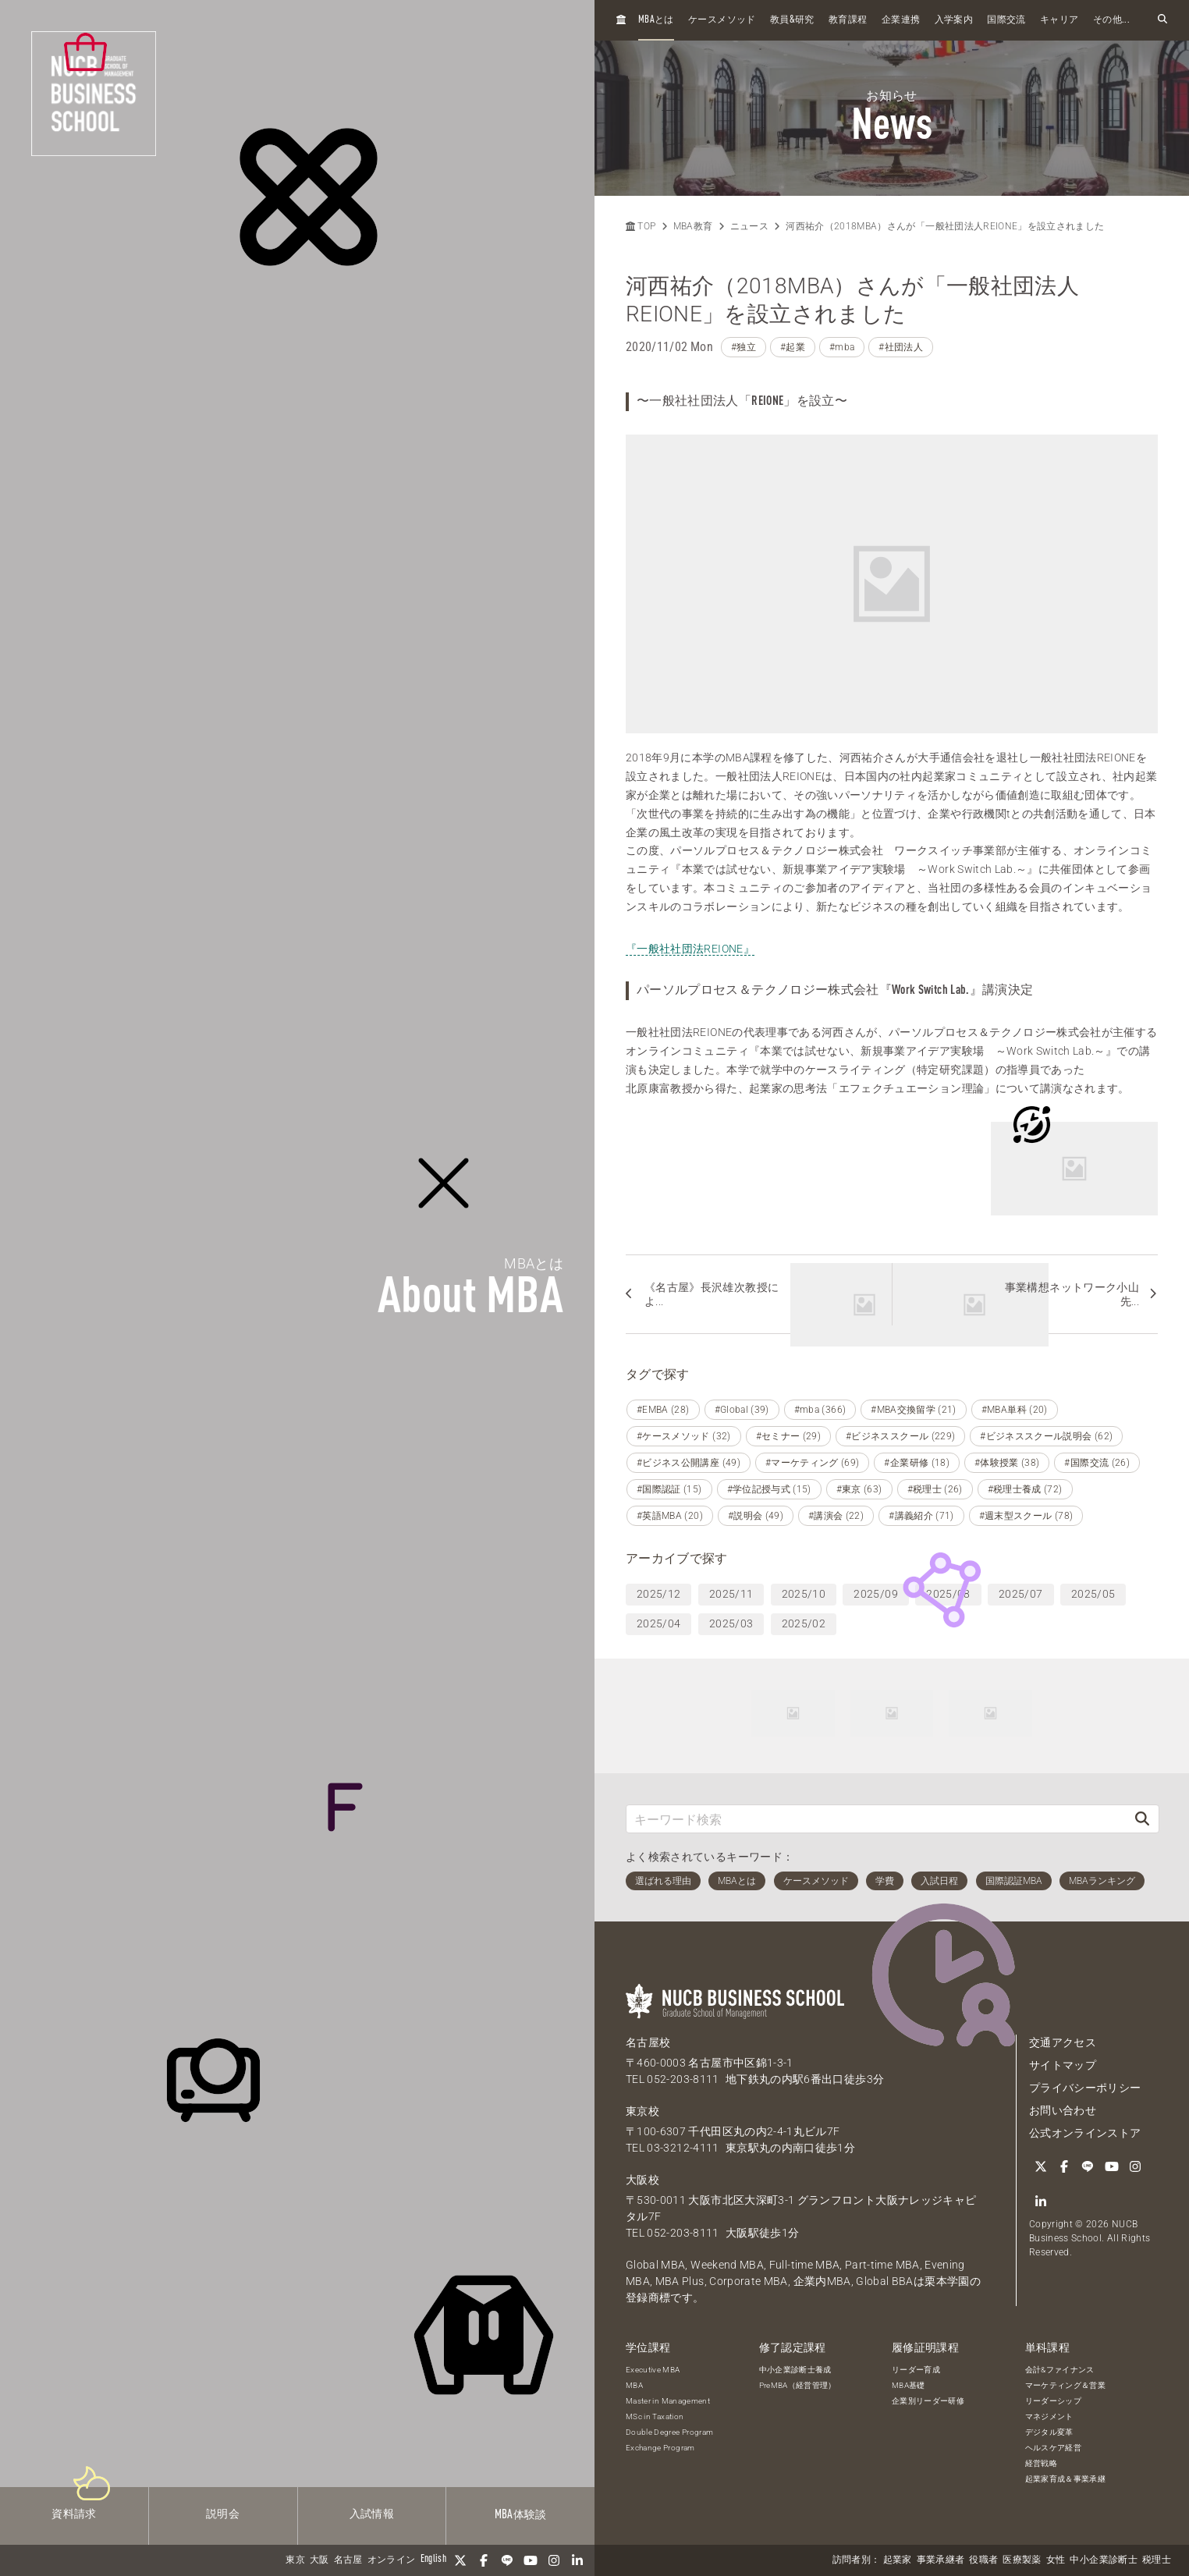 The width and height of the screenshot is (1189, 2576). What do you see at coordinates (484, 2335) in the screenshot?
I see `browse clothing or apparel items` at bounding box center [484, 2335].